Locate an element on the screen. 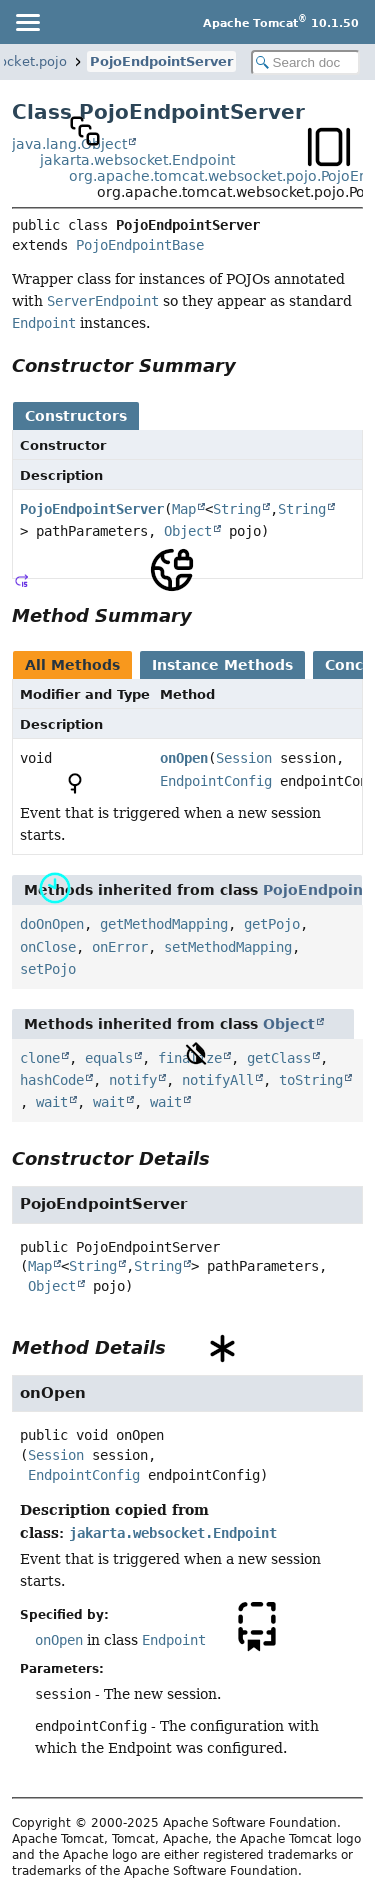  skip forward 15 seconds is located at coordinates (22, 581).